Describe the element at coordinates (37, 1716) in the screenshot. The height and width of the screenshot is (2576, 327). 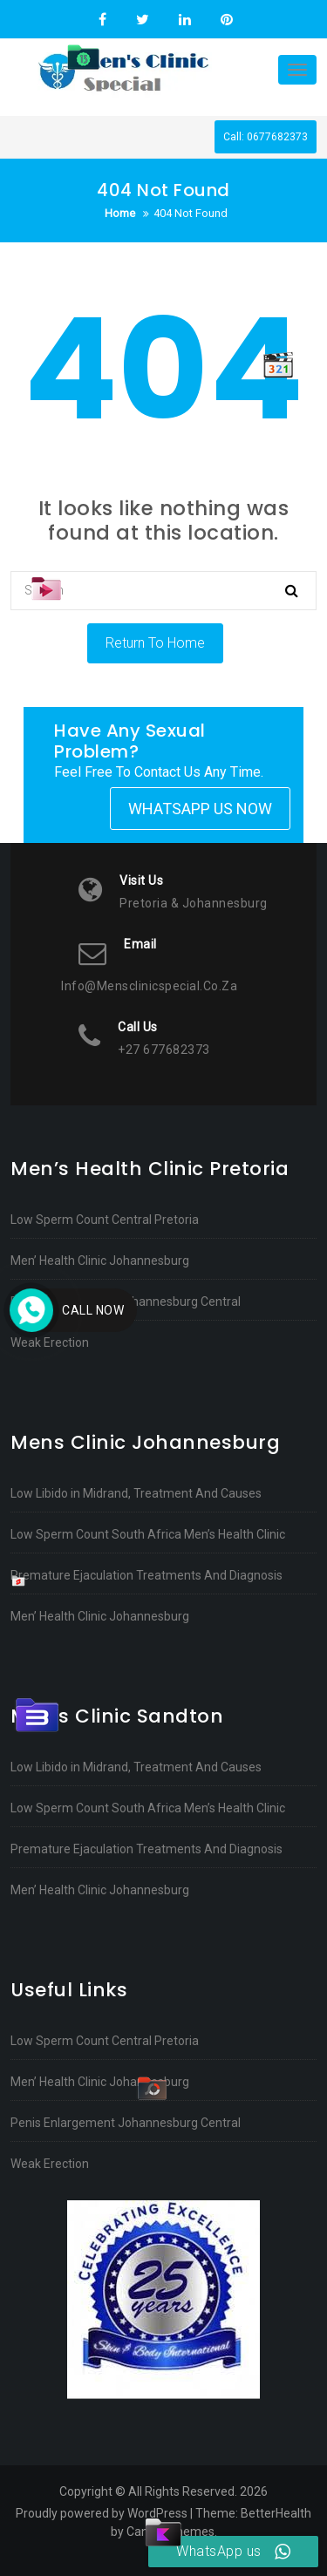
I see `rpcs3 emulator folder` at that location.